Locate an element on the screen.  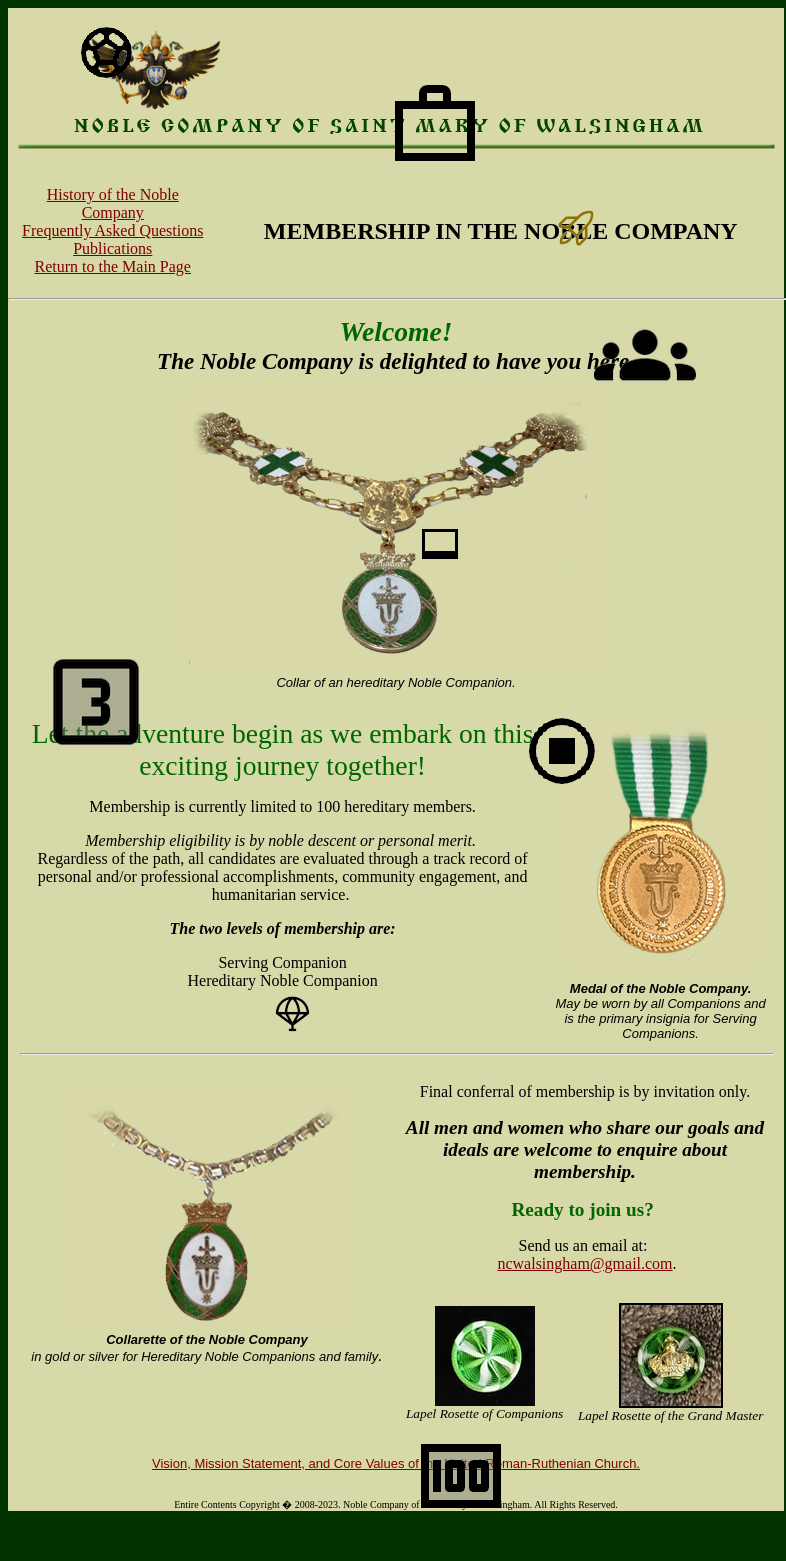
select option 3 in a numbered list is located at coordinates (96, 702).